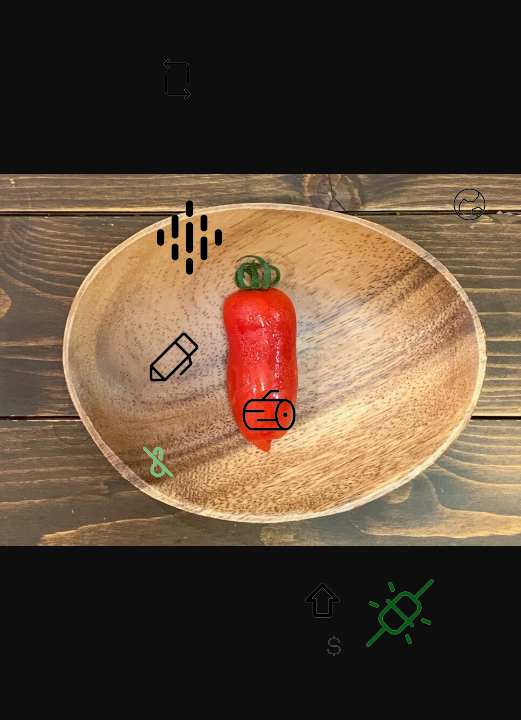  I want to click on indicates an active connection established, so click(400, 613).